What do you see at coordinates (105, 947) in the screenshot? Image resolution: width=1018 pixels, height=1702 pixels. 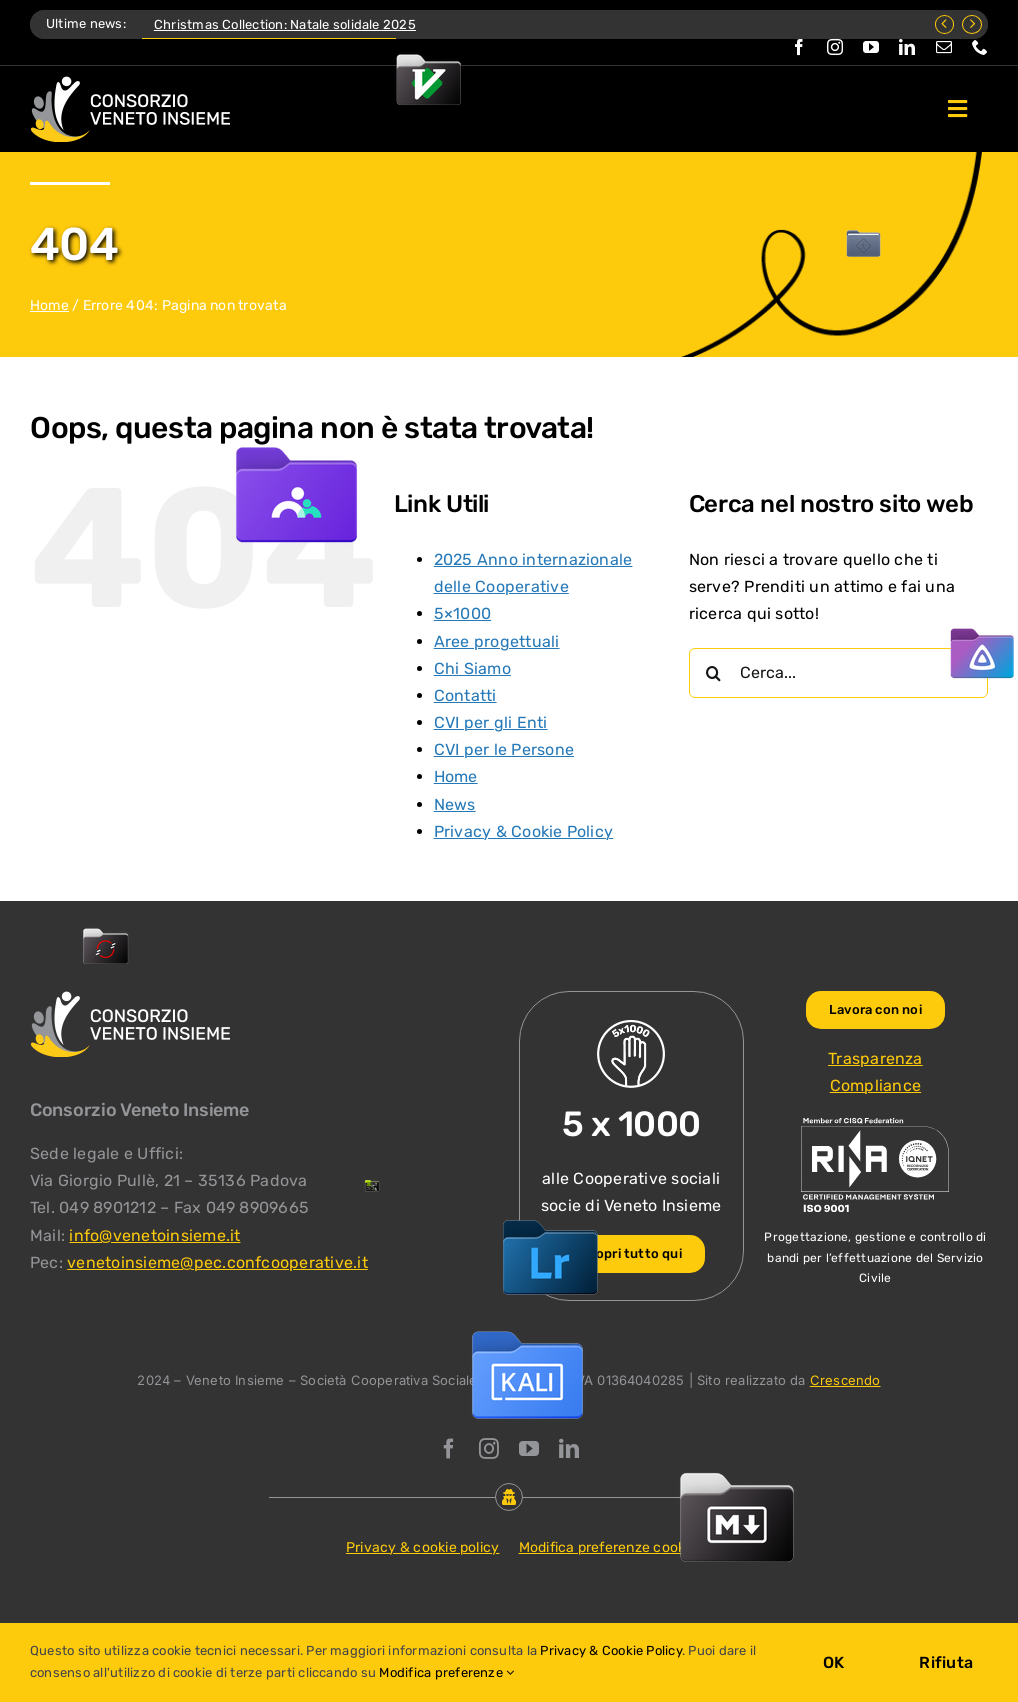 I see `folder containing OpenShift project files` at bounding box center [105, 947].